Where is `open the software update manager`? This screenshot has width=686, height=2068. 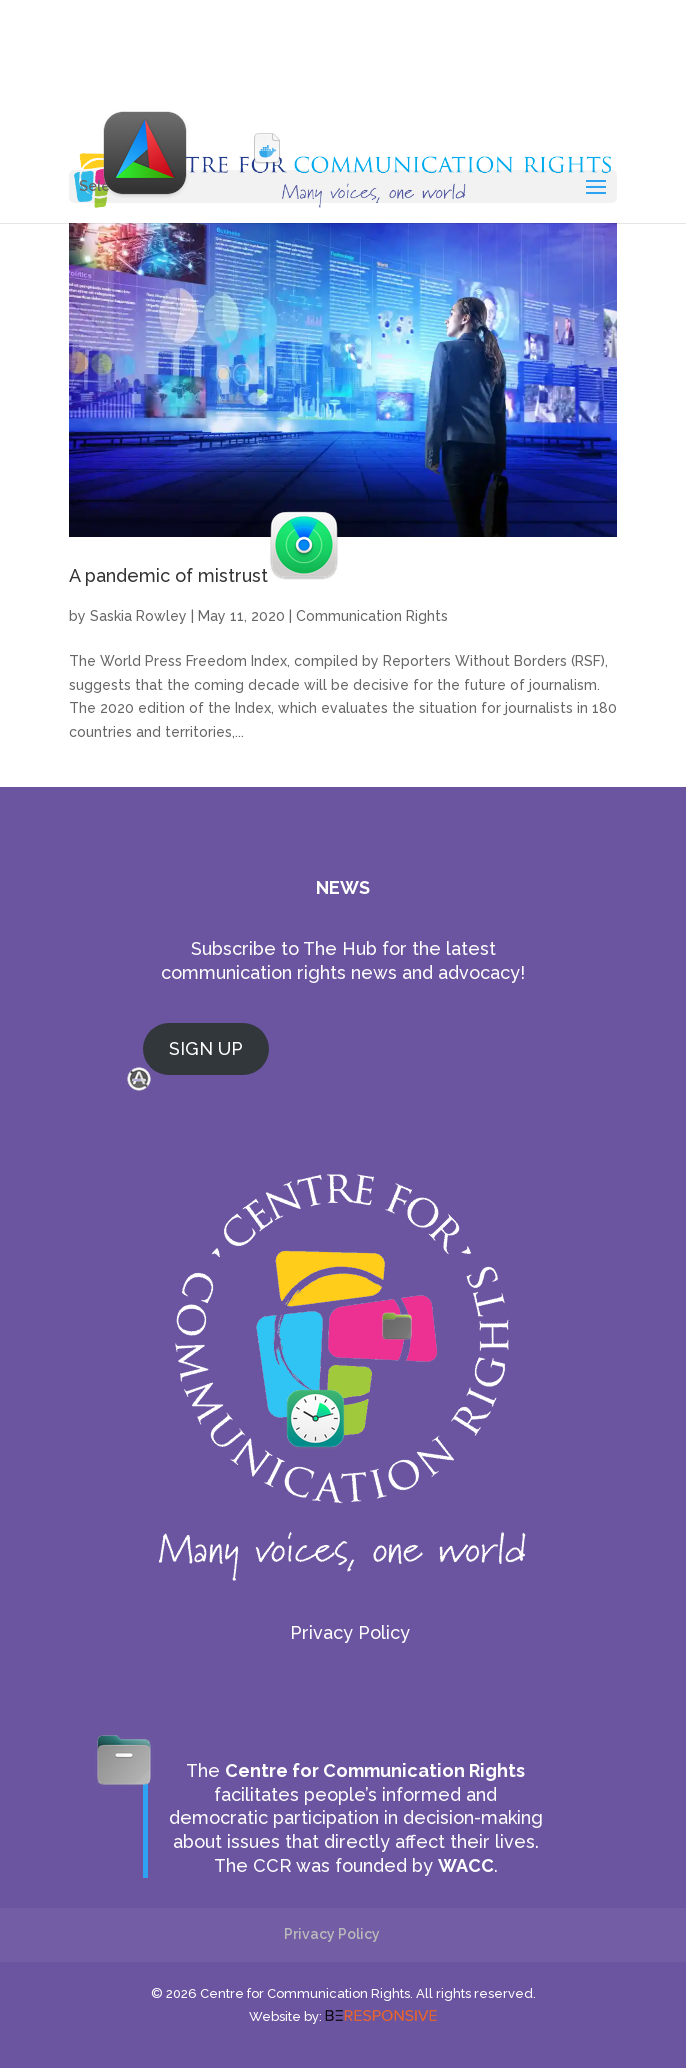
open the software update manager is located at coordinates (139, 1079).